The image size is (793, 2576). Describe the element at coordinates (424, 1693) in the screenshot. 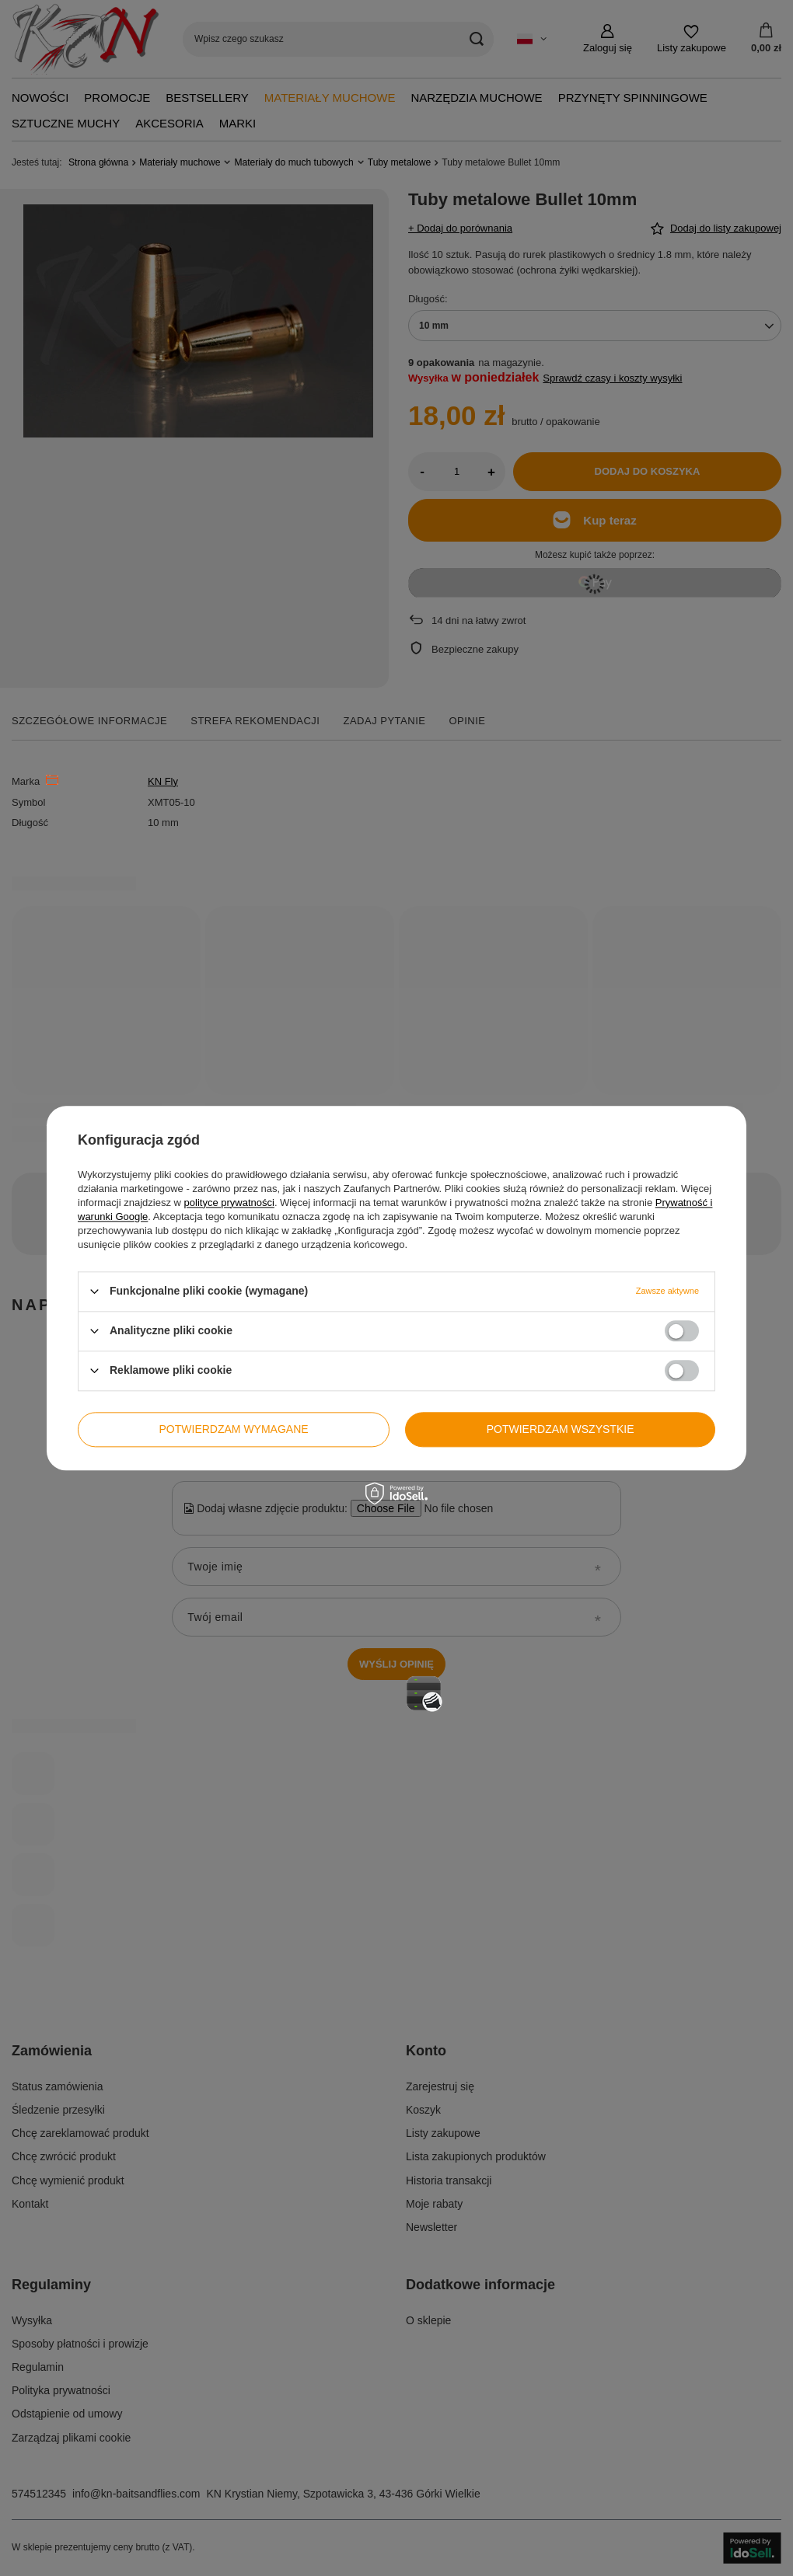

I see `configure kerberos authentication settings for network server` at that location.